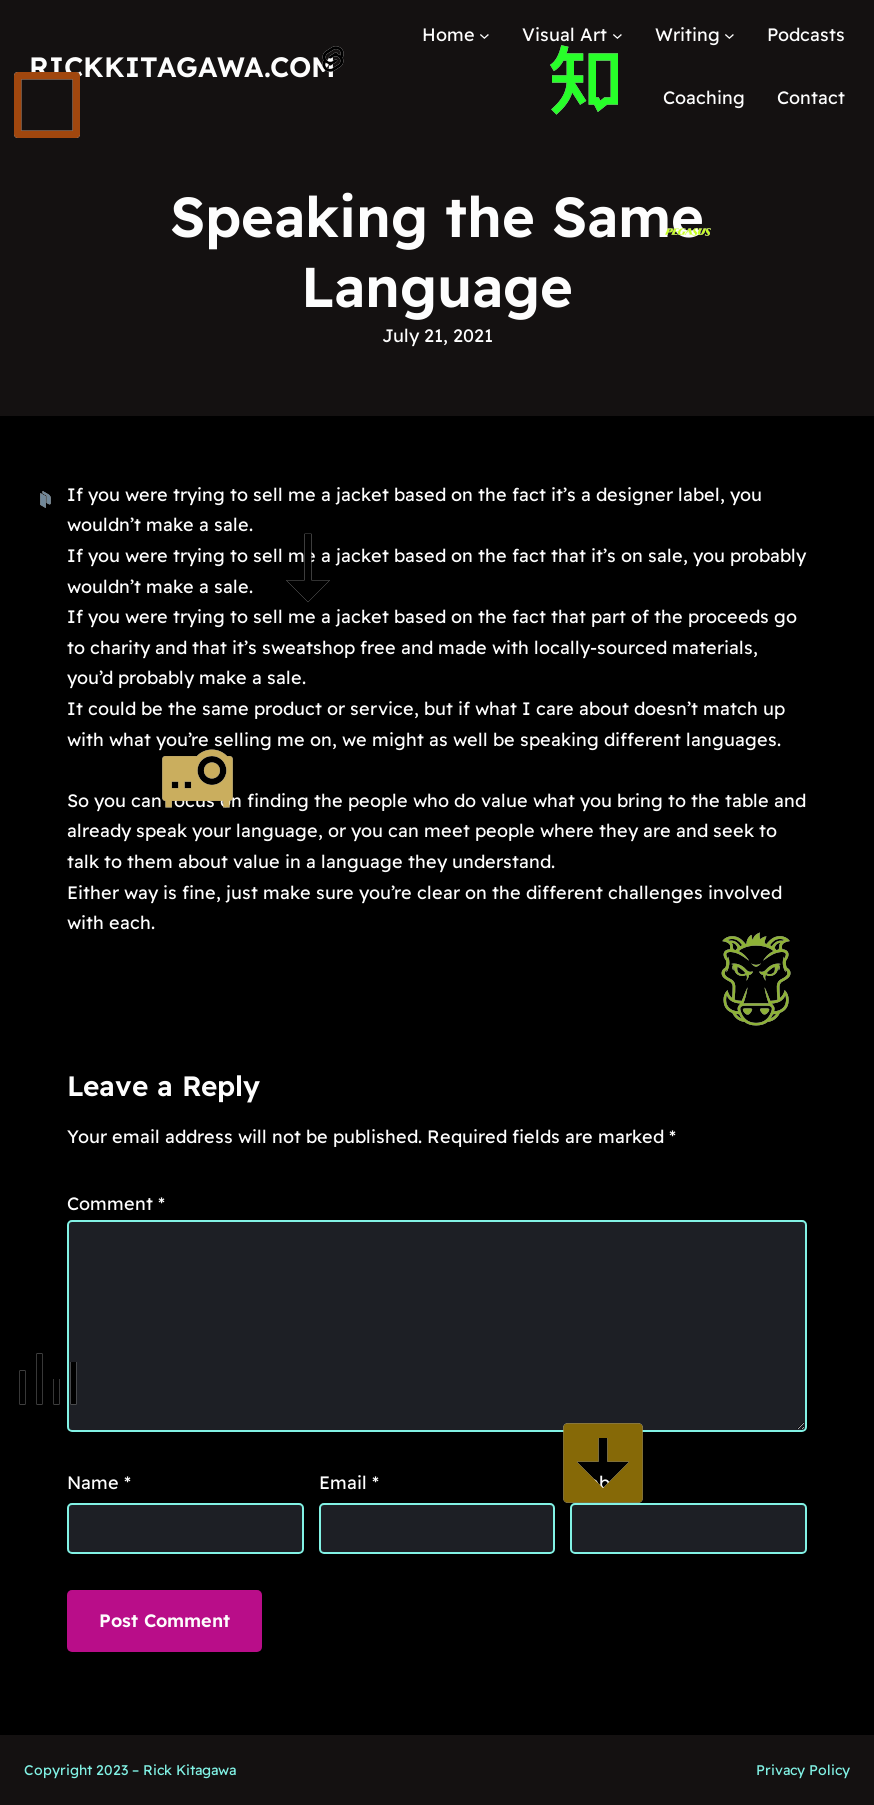 This screenshot has width=874, height=1805. I want to click on grunt javascript task runner logo, so click(756, 979).